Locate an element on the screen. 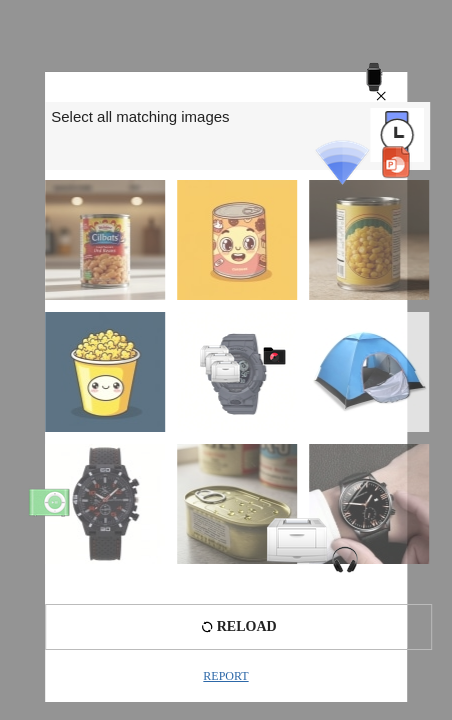 The height and width of the screenshot is (720, 452). indicates active wireless network connection is located at coordinates (342, 162).